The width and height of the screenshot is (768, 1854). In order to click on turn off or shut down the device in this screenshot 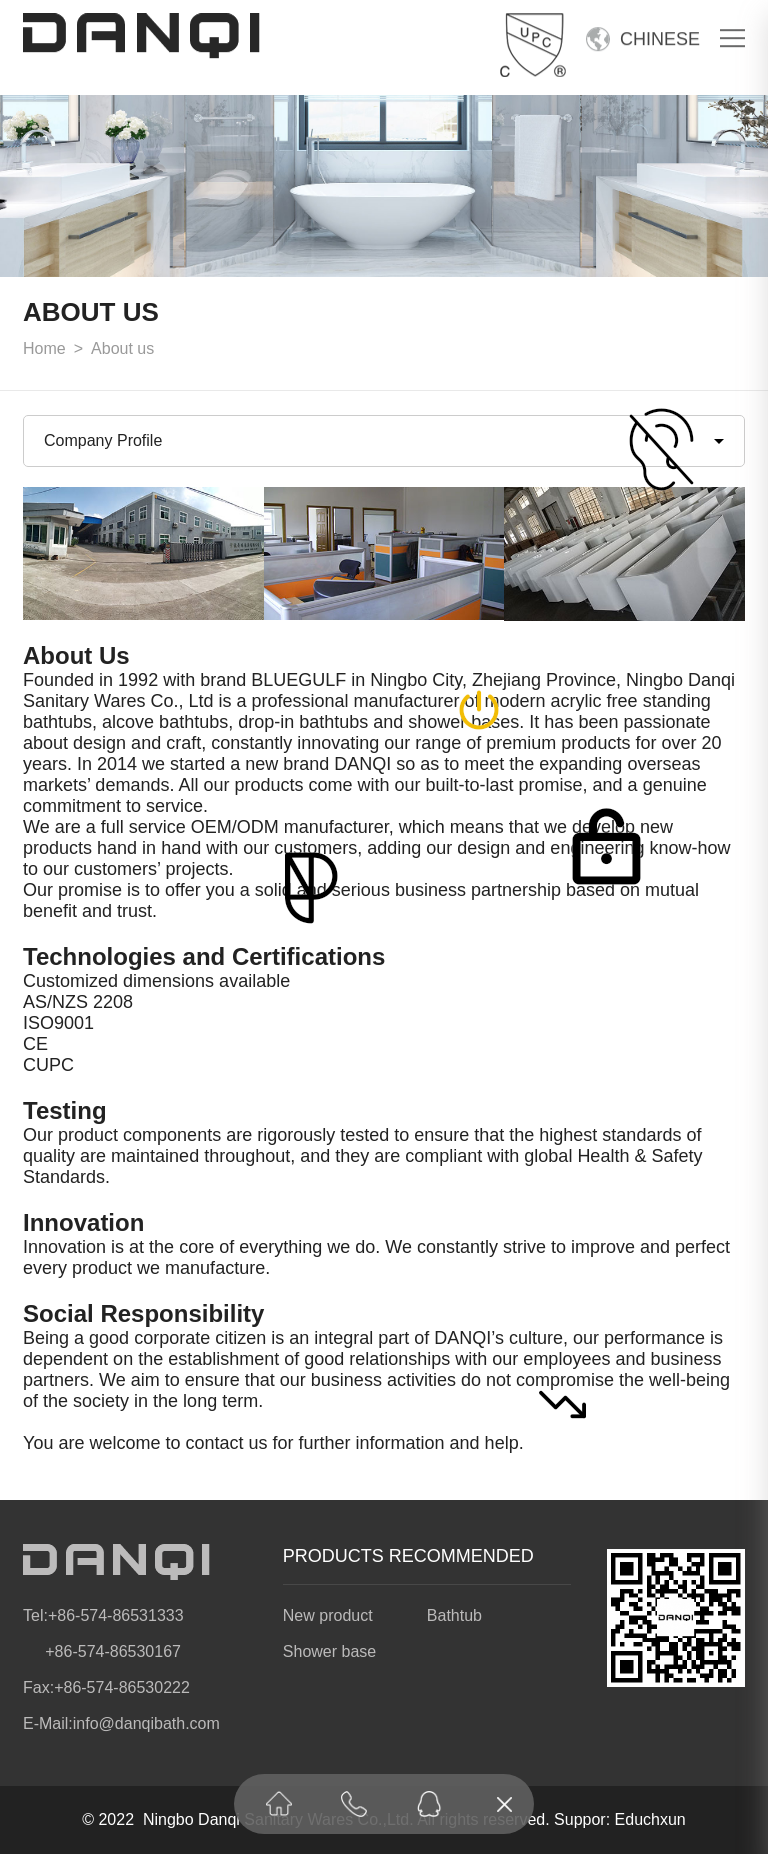, I will do `click(479, 710)`.